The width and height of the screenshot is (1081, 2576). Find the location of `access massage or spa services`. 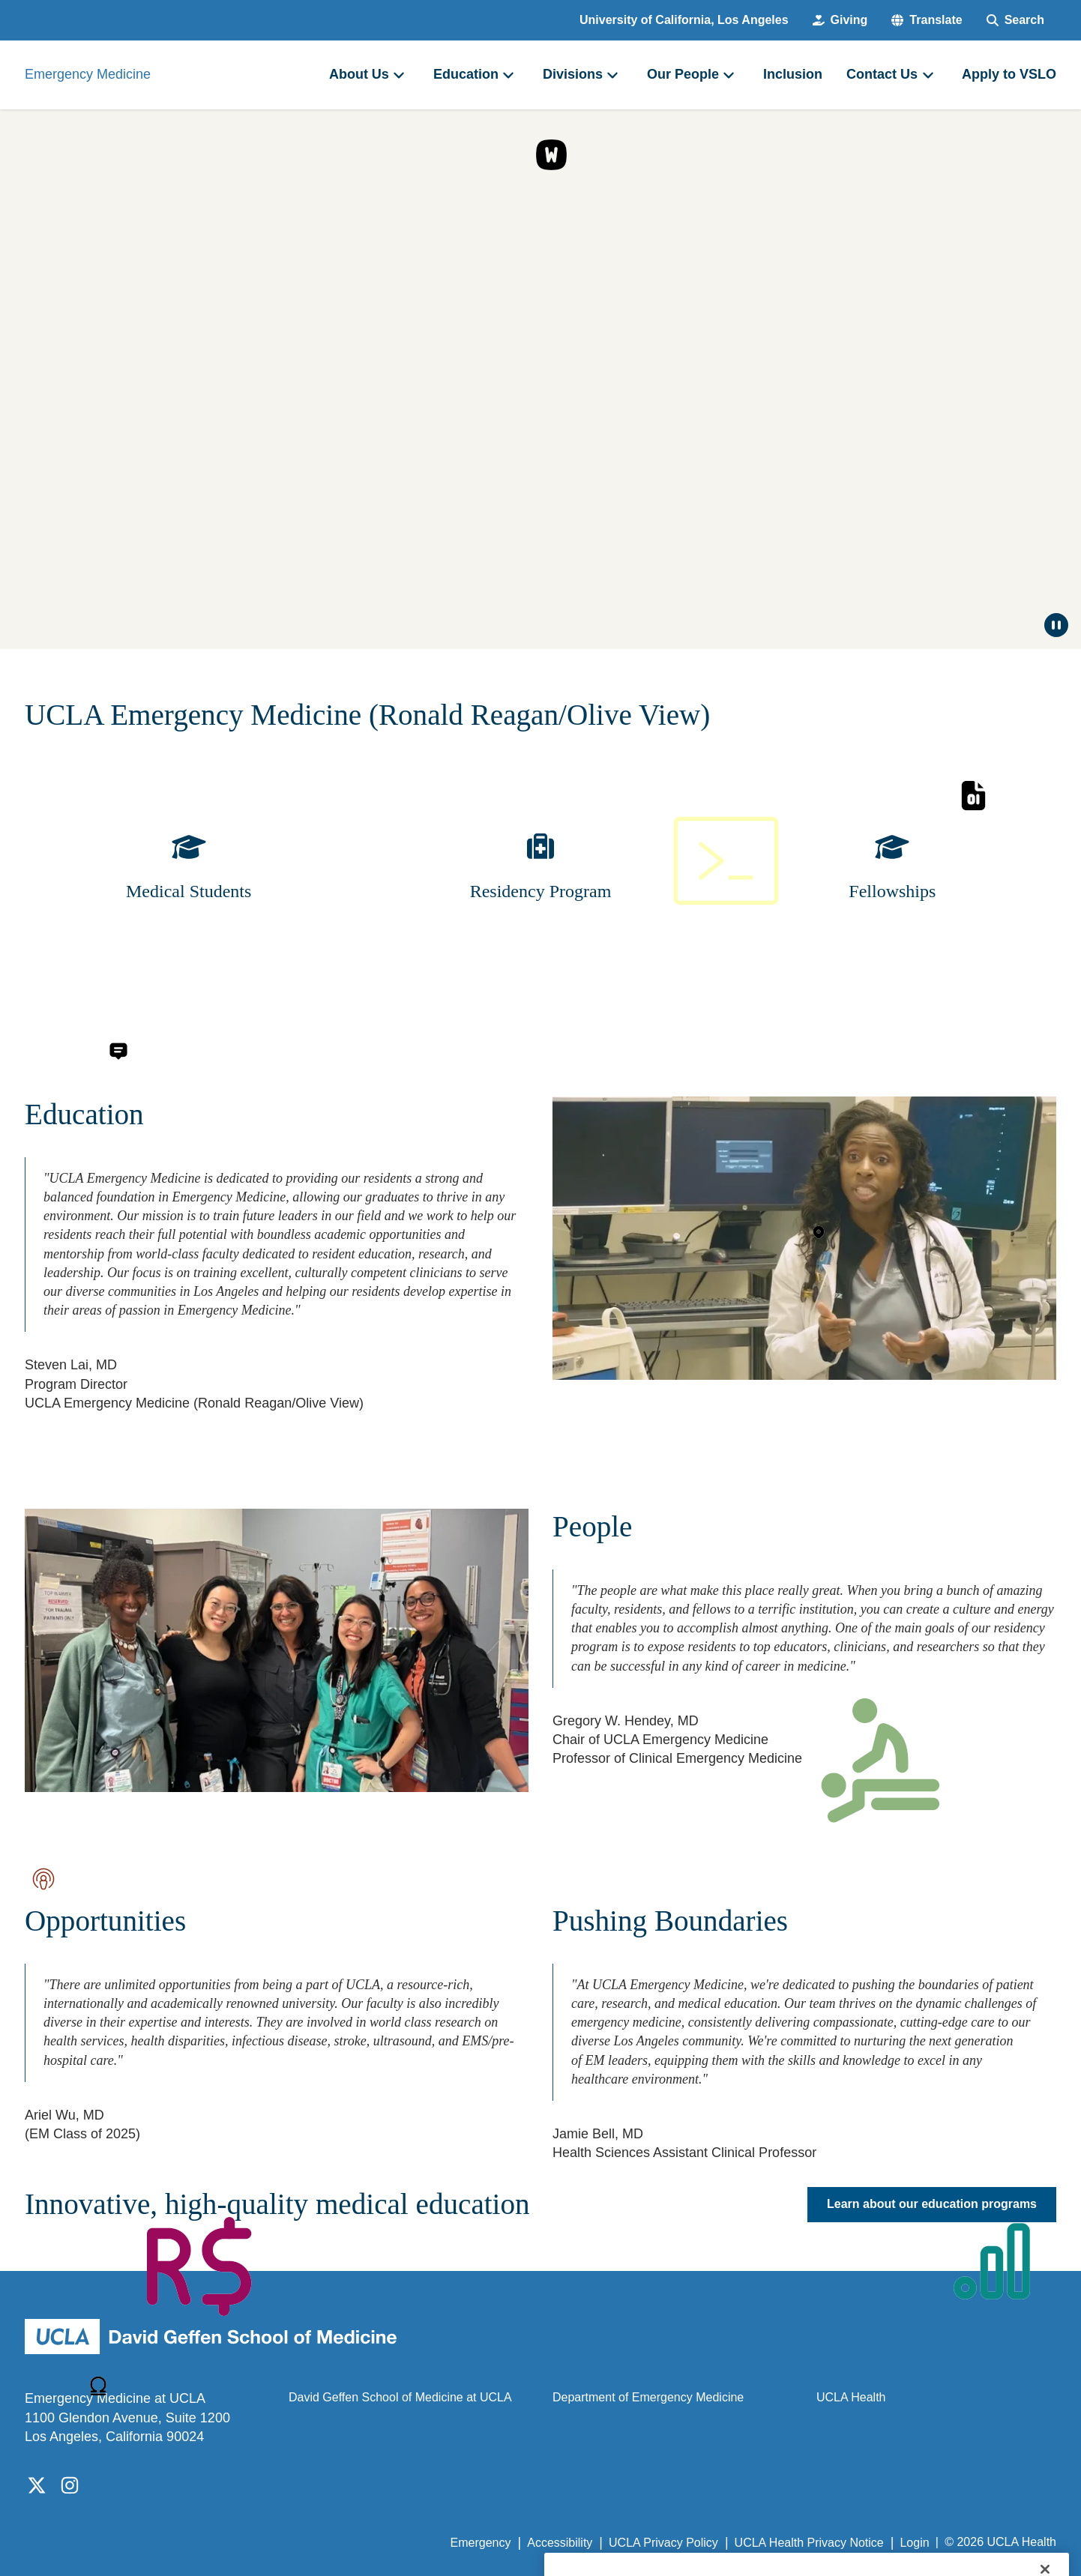

access massage or spa services is located at coordinates (883, 1754).